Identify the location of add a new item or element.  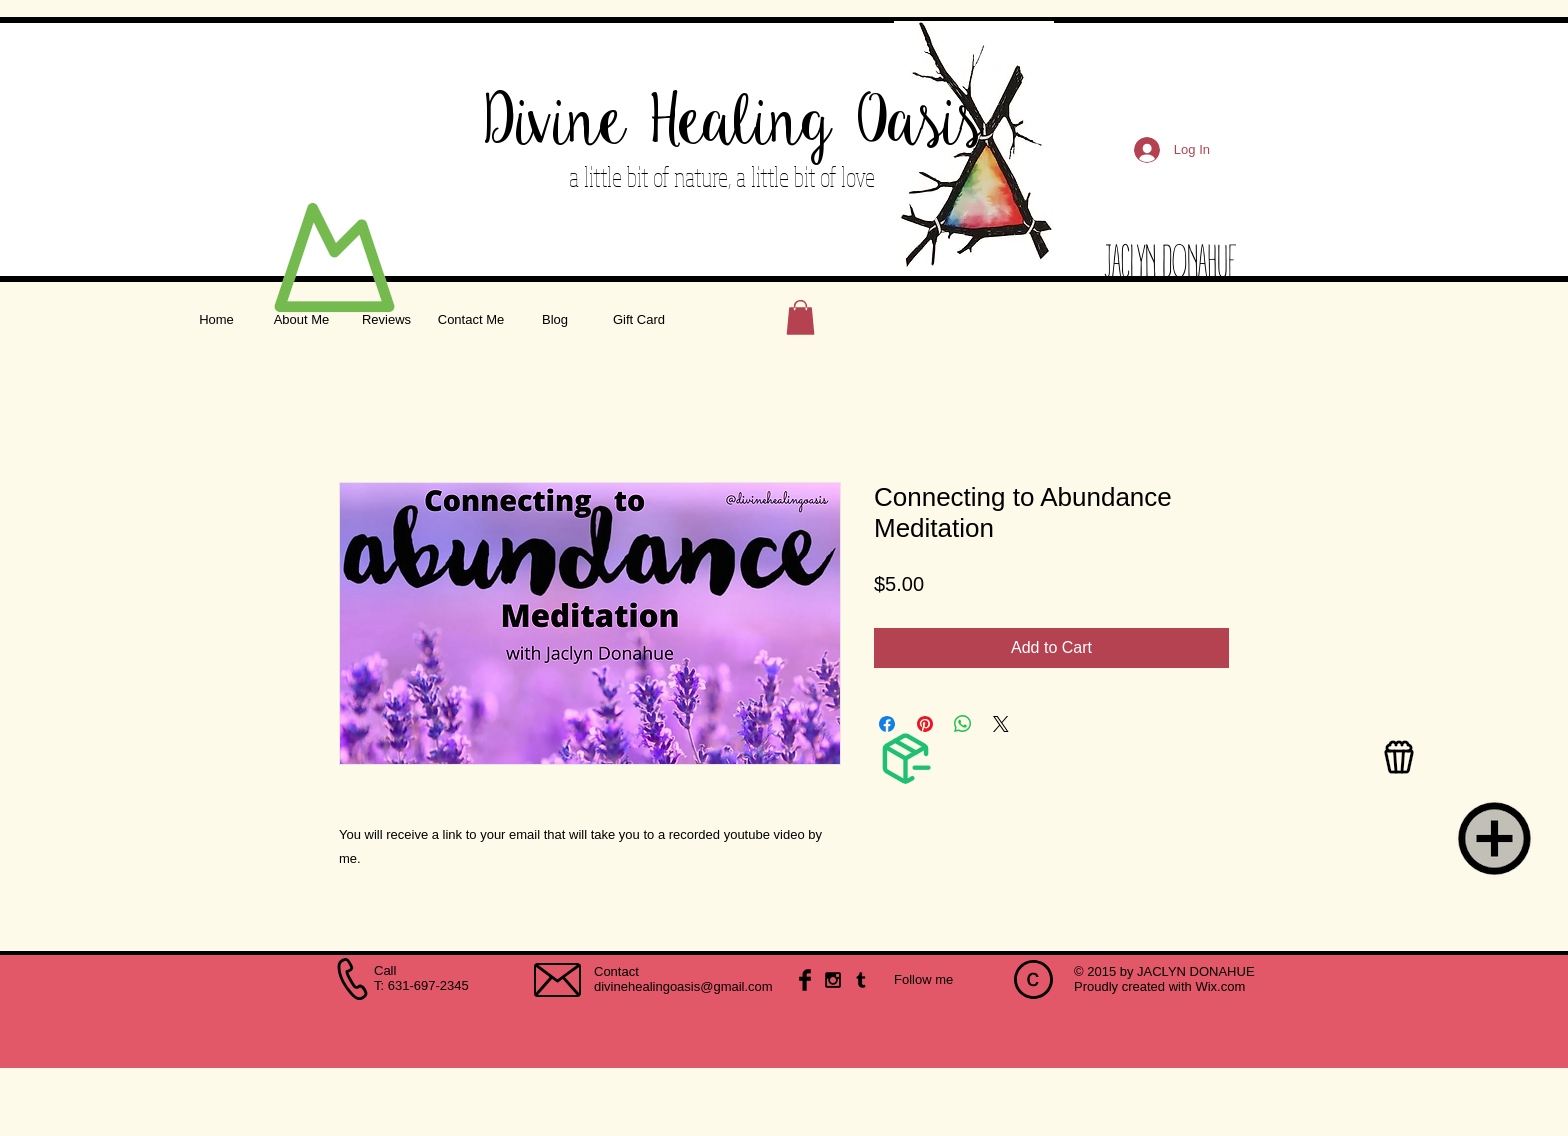
(1494, 838).